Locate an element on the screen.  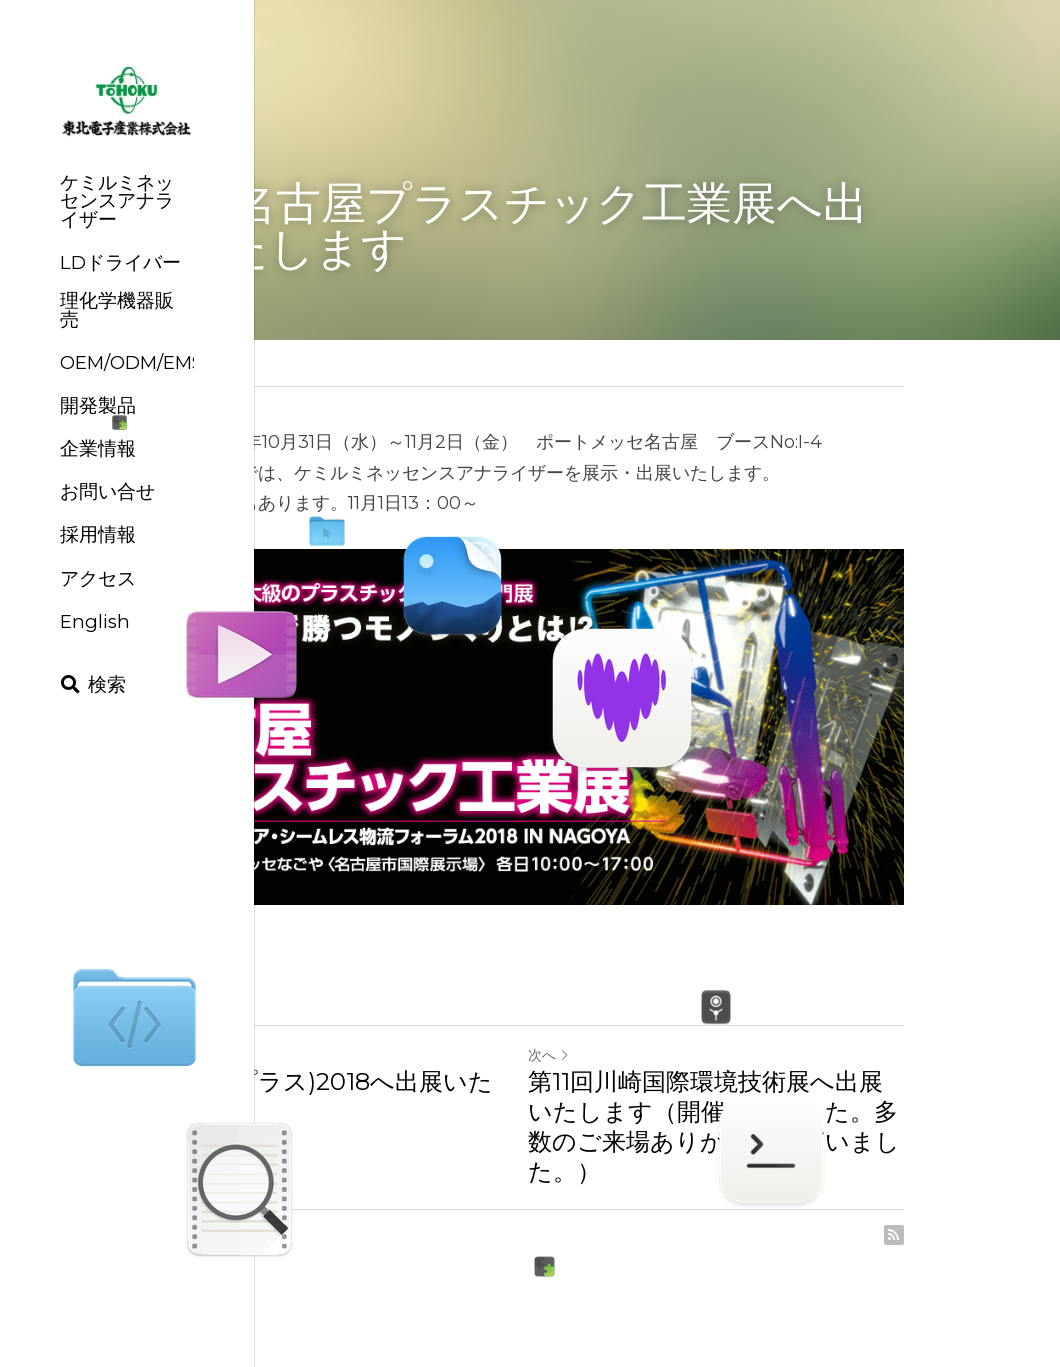
open your code projects folder is located at coordinates (134, 1017).